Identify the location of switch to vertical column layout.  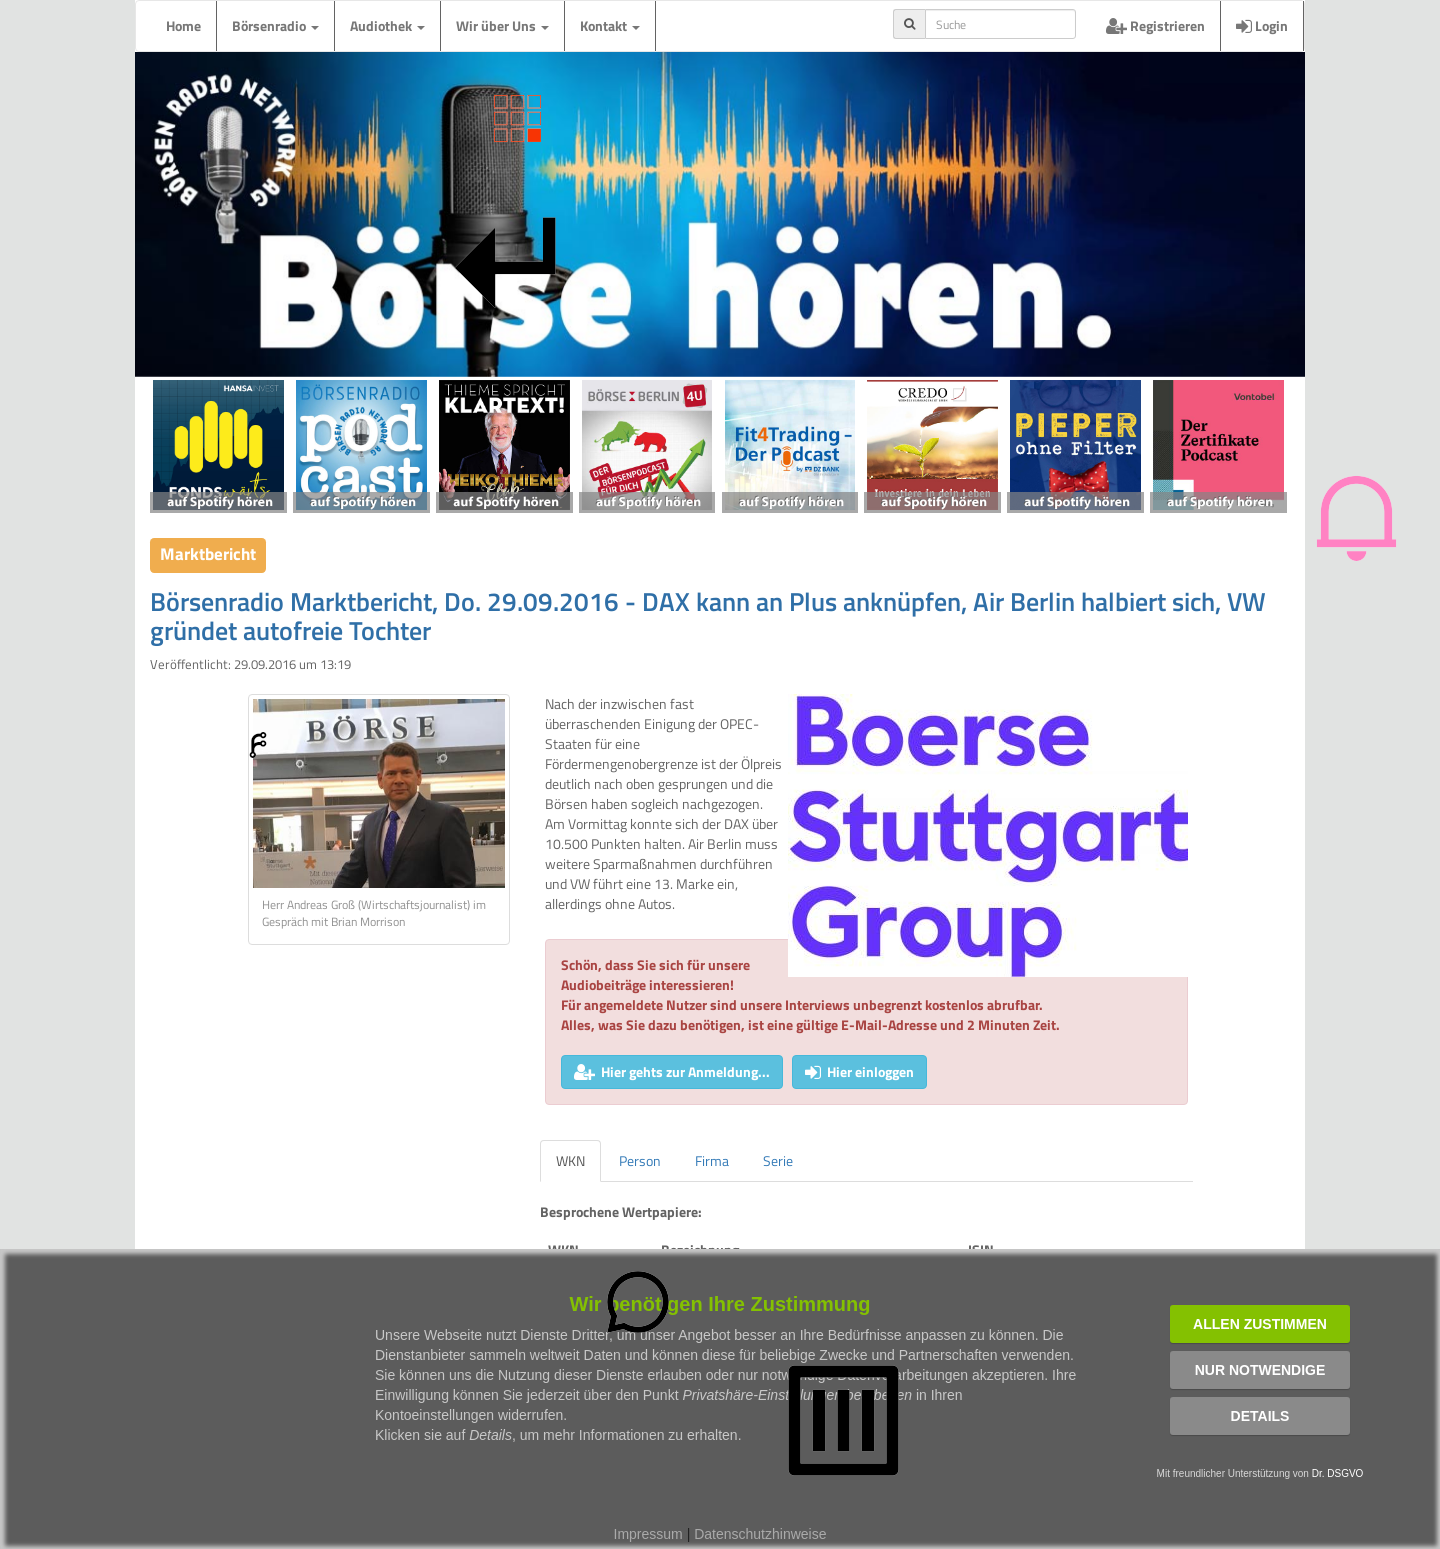
(843, 1420).